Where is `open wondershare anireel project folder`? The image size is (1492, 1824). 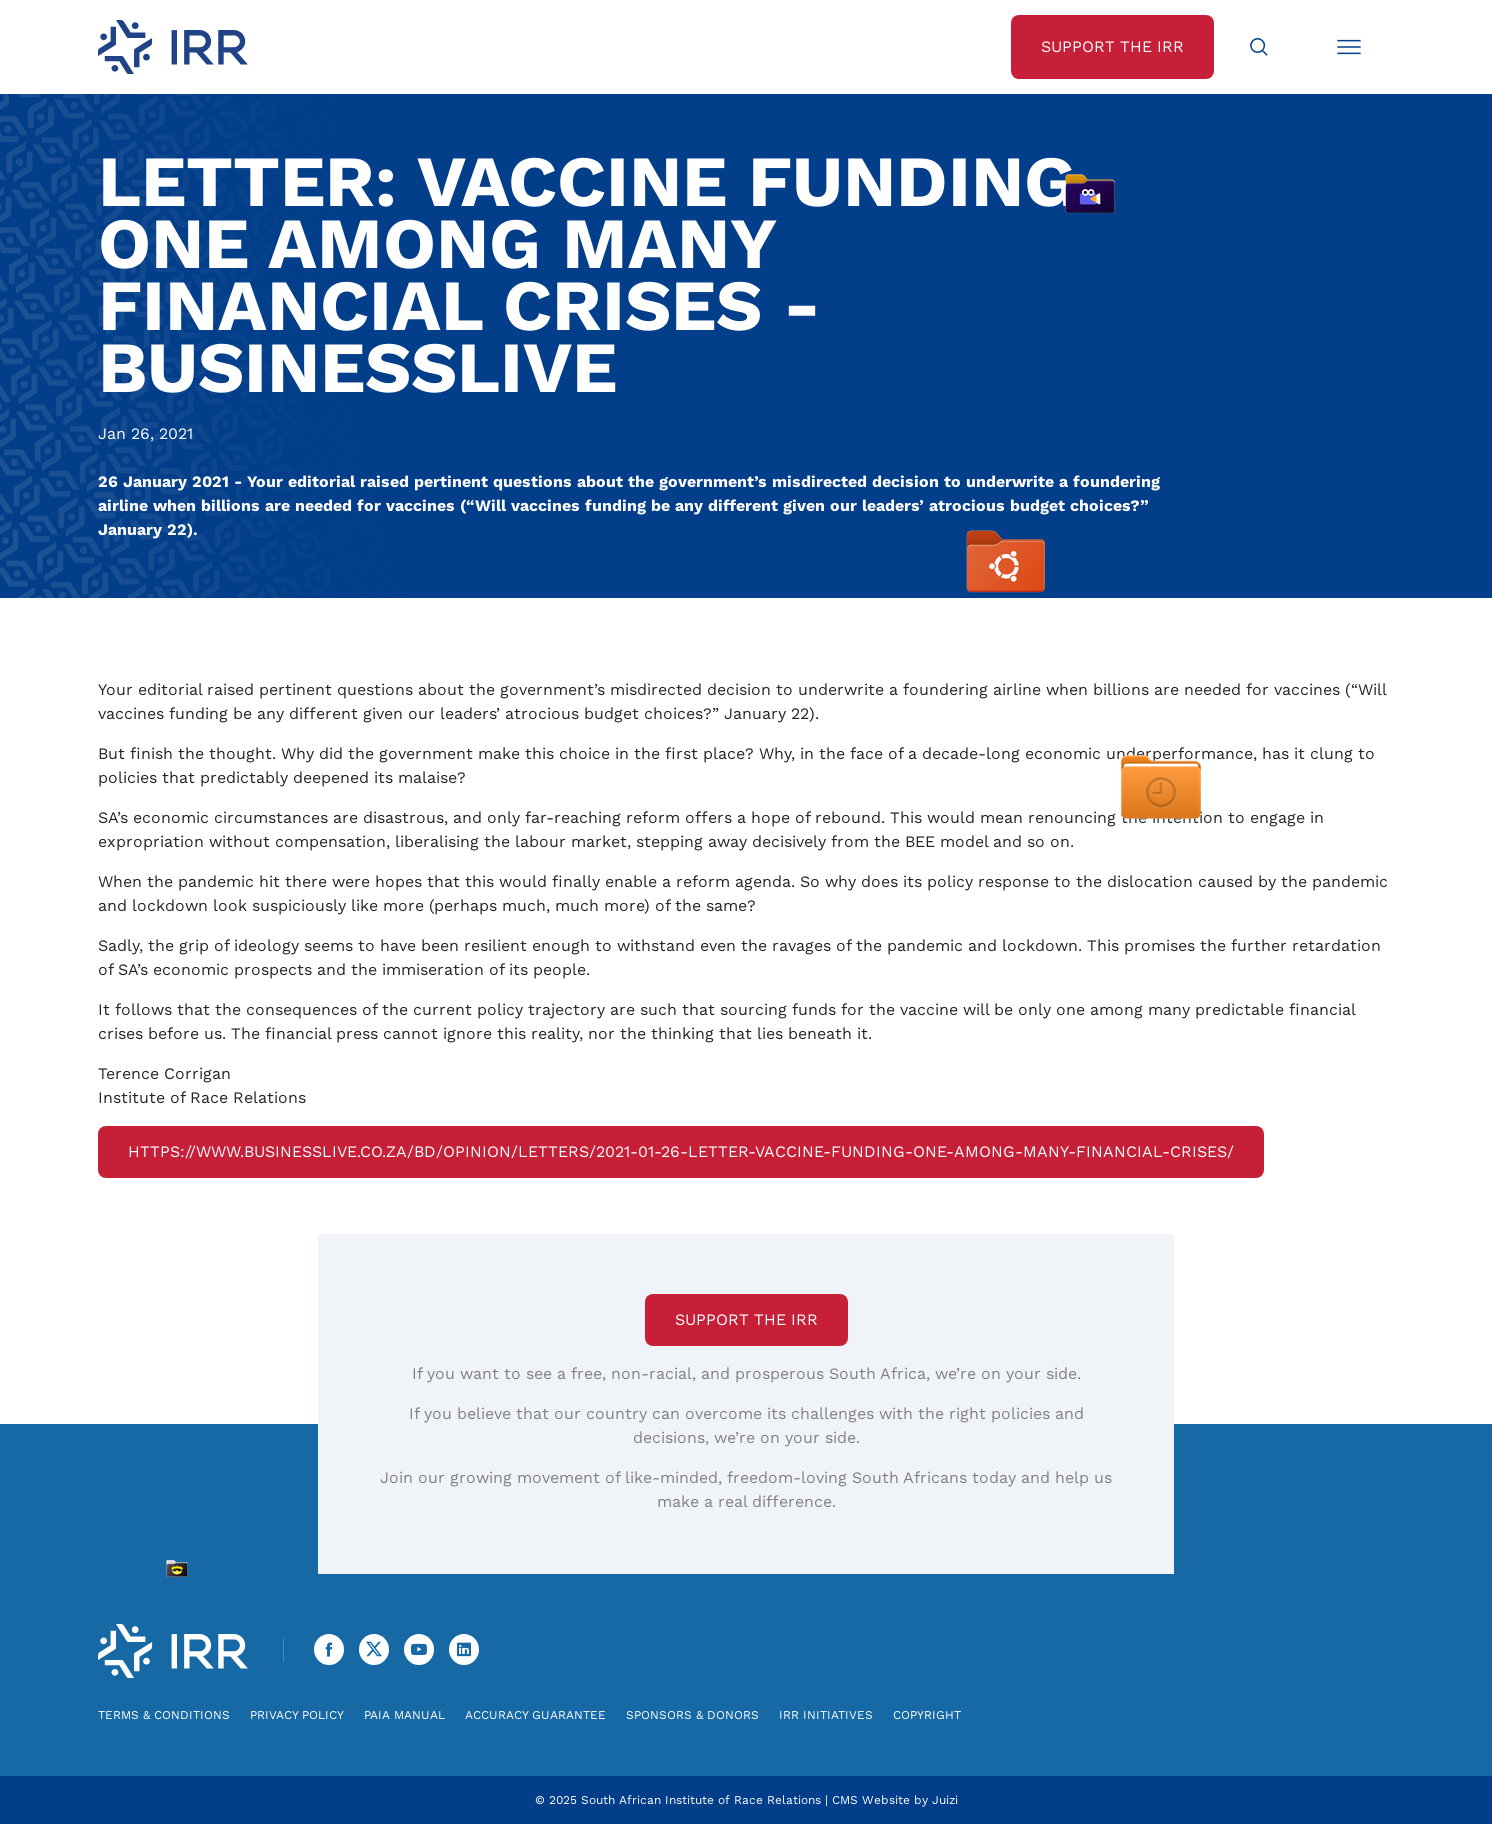
open wondershare anireel project folder is located at coordinates (1090, 195).